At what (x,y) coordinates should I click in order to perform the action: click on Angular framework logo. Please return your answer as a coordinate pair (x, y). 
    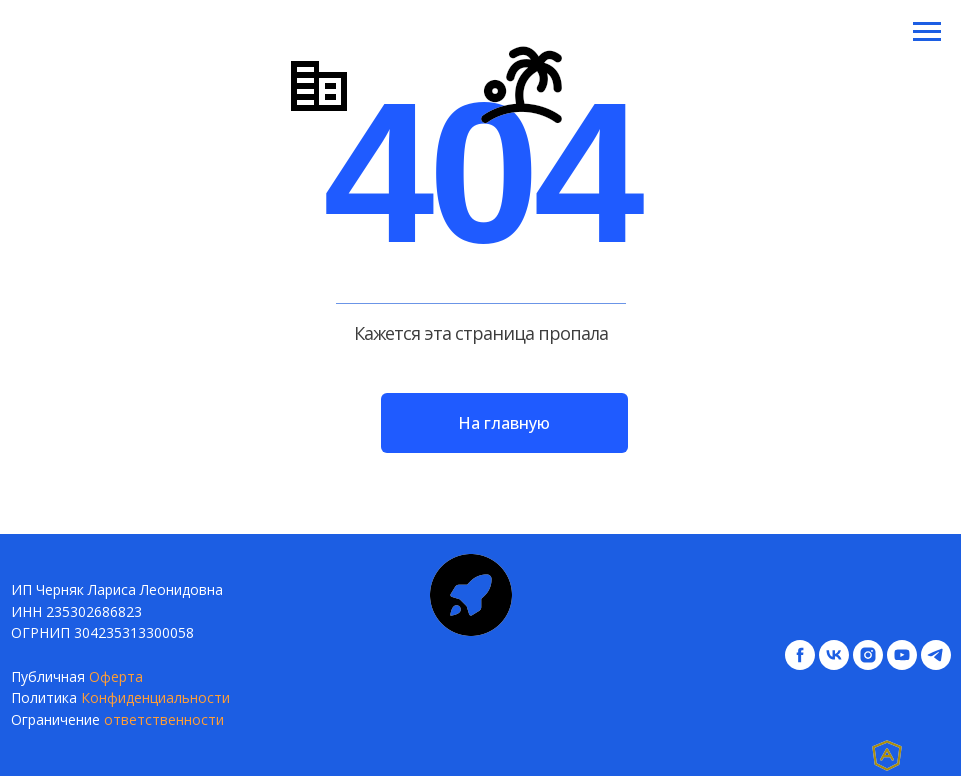
    Looking at the image, I should click on (887, 755).